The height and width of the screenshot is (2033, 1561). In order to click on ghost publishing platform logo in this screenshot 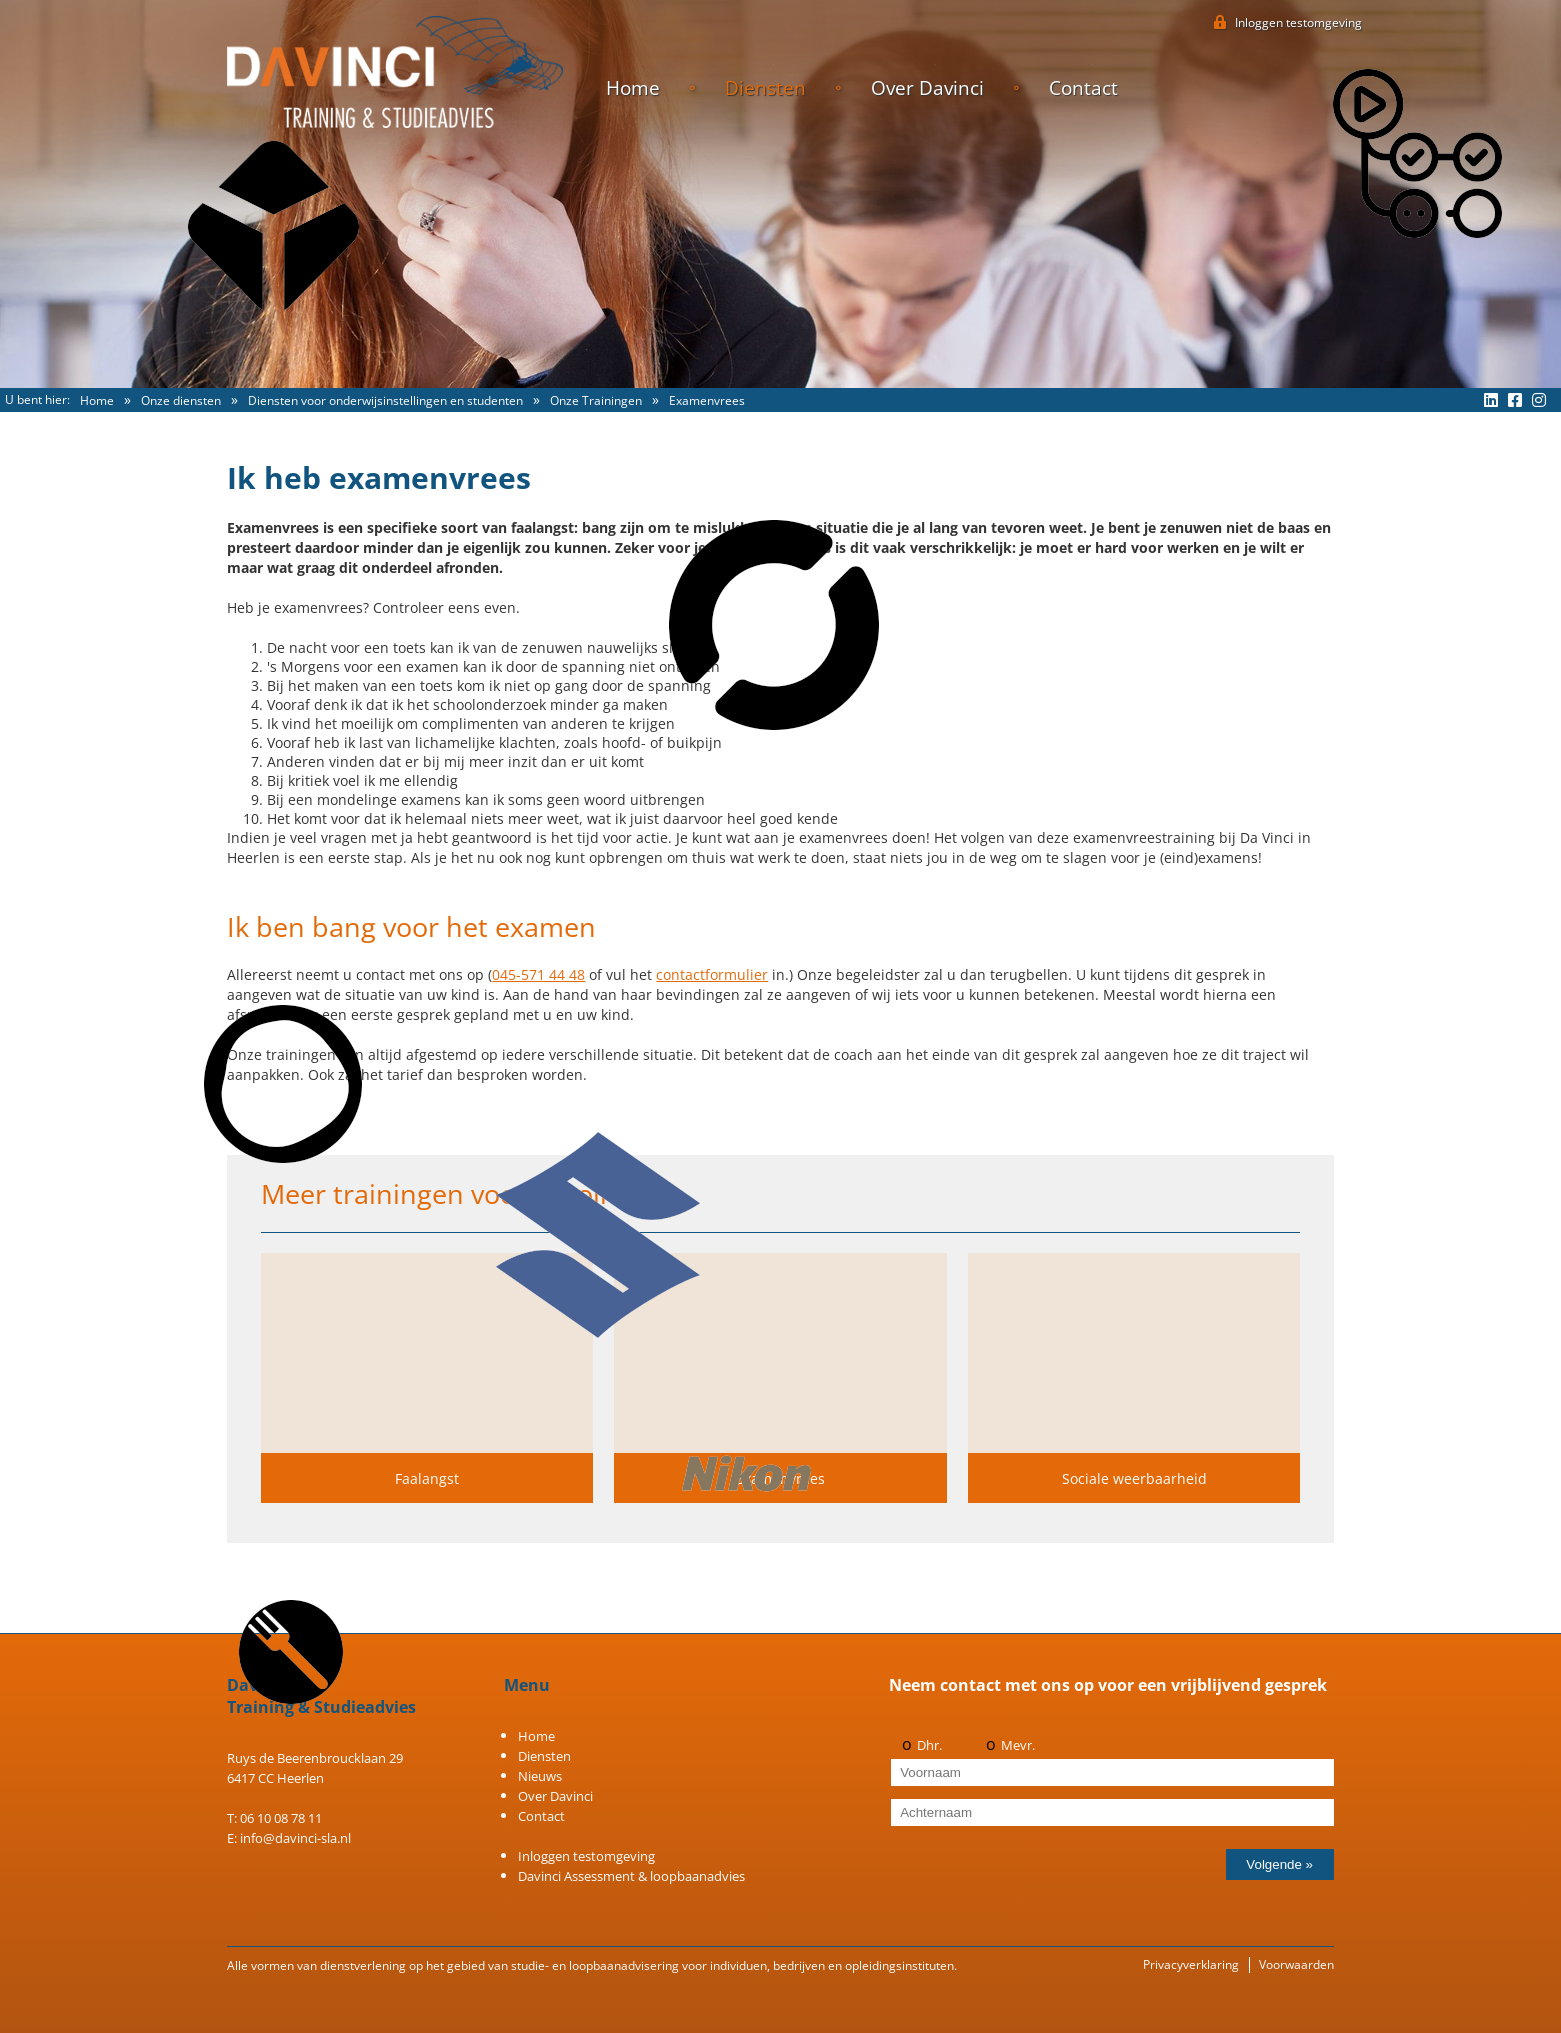, I will do `click(283, 1084)`.